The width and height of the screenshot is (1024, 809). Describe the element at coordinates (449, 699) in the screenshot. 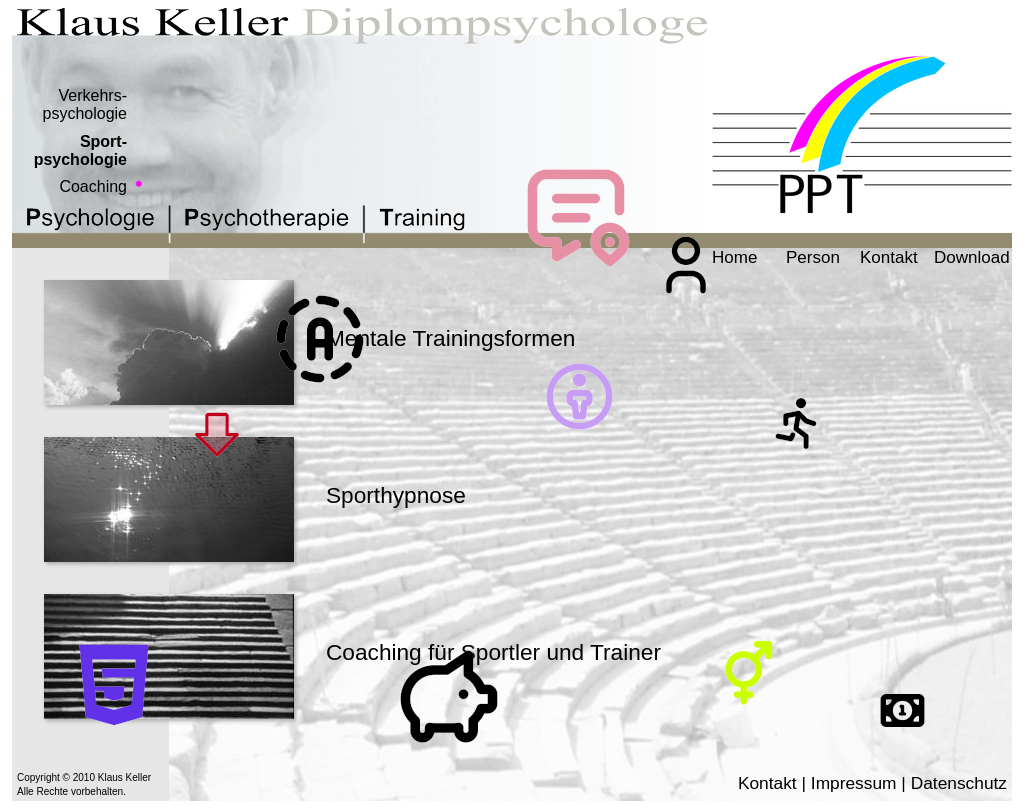

I see `access savings or piggy bank feature` at that location.